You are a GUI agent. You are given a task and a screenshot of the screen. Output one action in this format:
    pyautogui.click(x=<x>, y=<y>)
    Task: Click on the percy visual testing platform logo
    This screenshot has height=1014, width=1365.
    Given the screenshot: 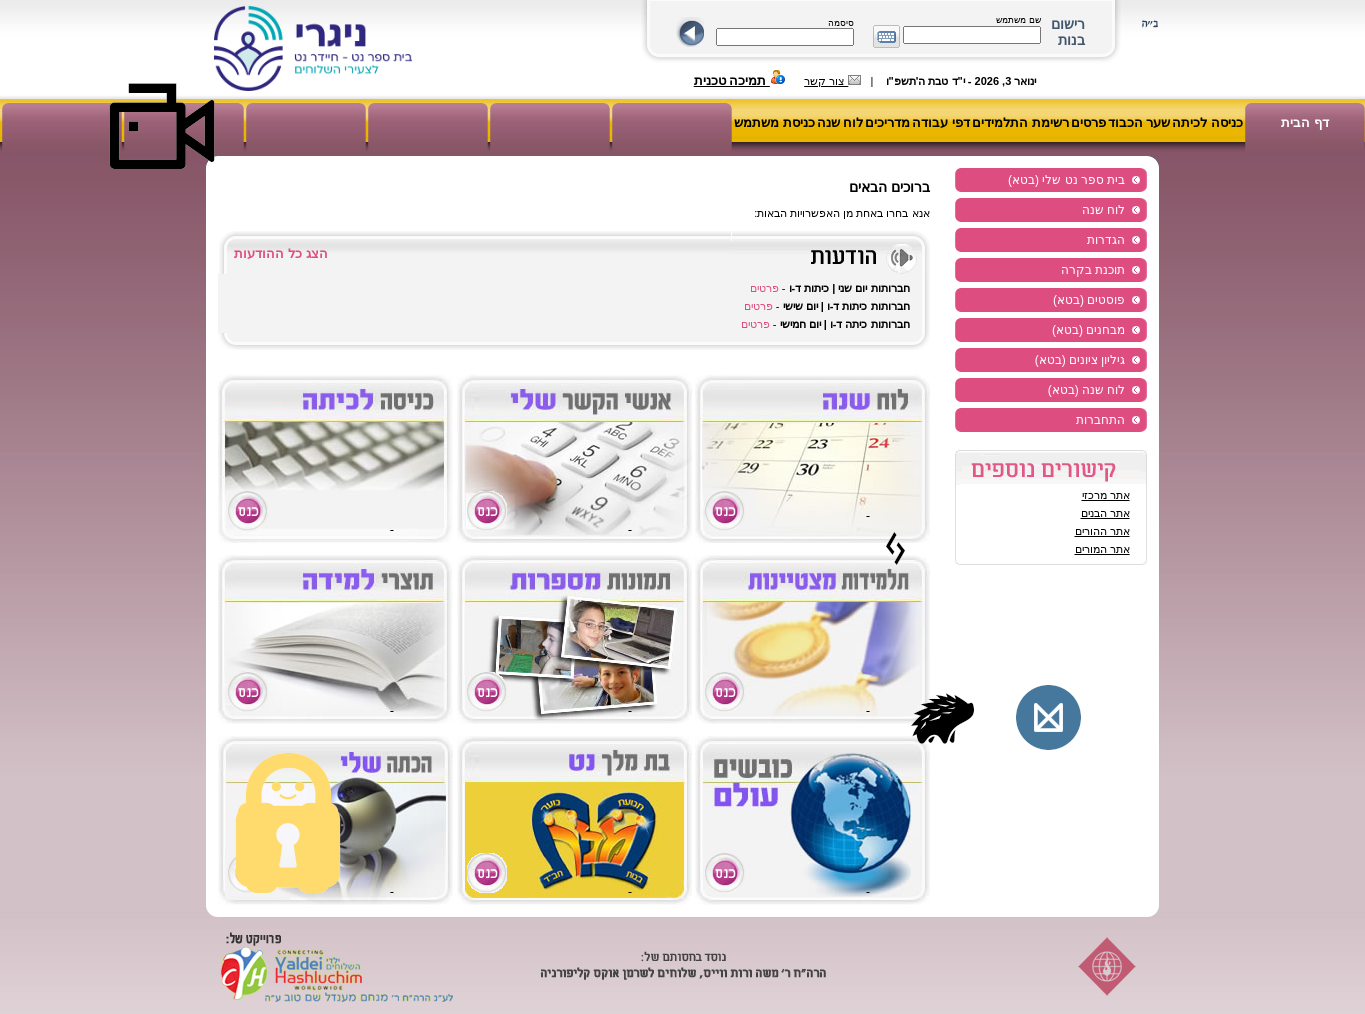 What is the action you would take?
    pyautogui.click(x=942, y=718)
    